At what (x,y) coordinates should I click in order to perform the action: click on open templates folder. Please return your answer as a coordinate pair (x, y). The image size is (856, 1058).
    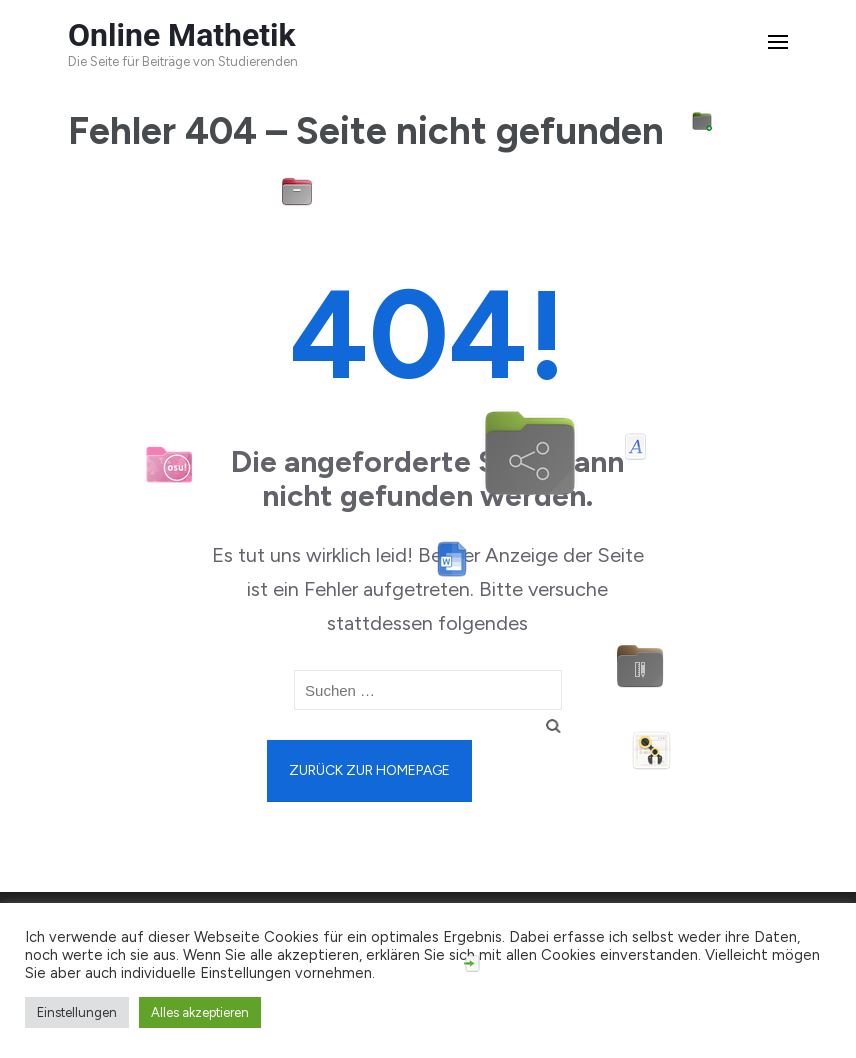
    Looking at the image, I should click on (640, 666).